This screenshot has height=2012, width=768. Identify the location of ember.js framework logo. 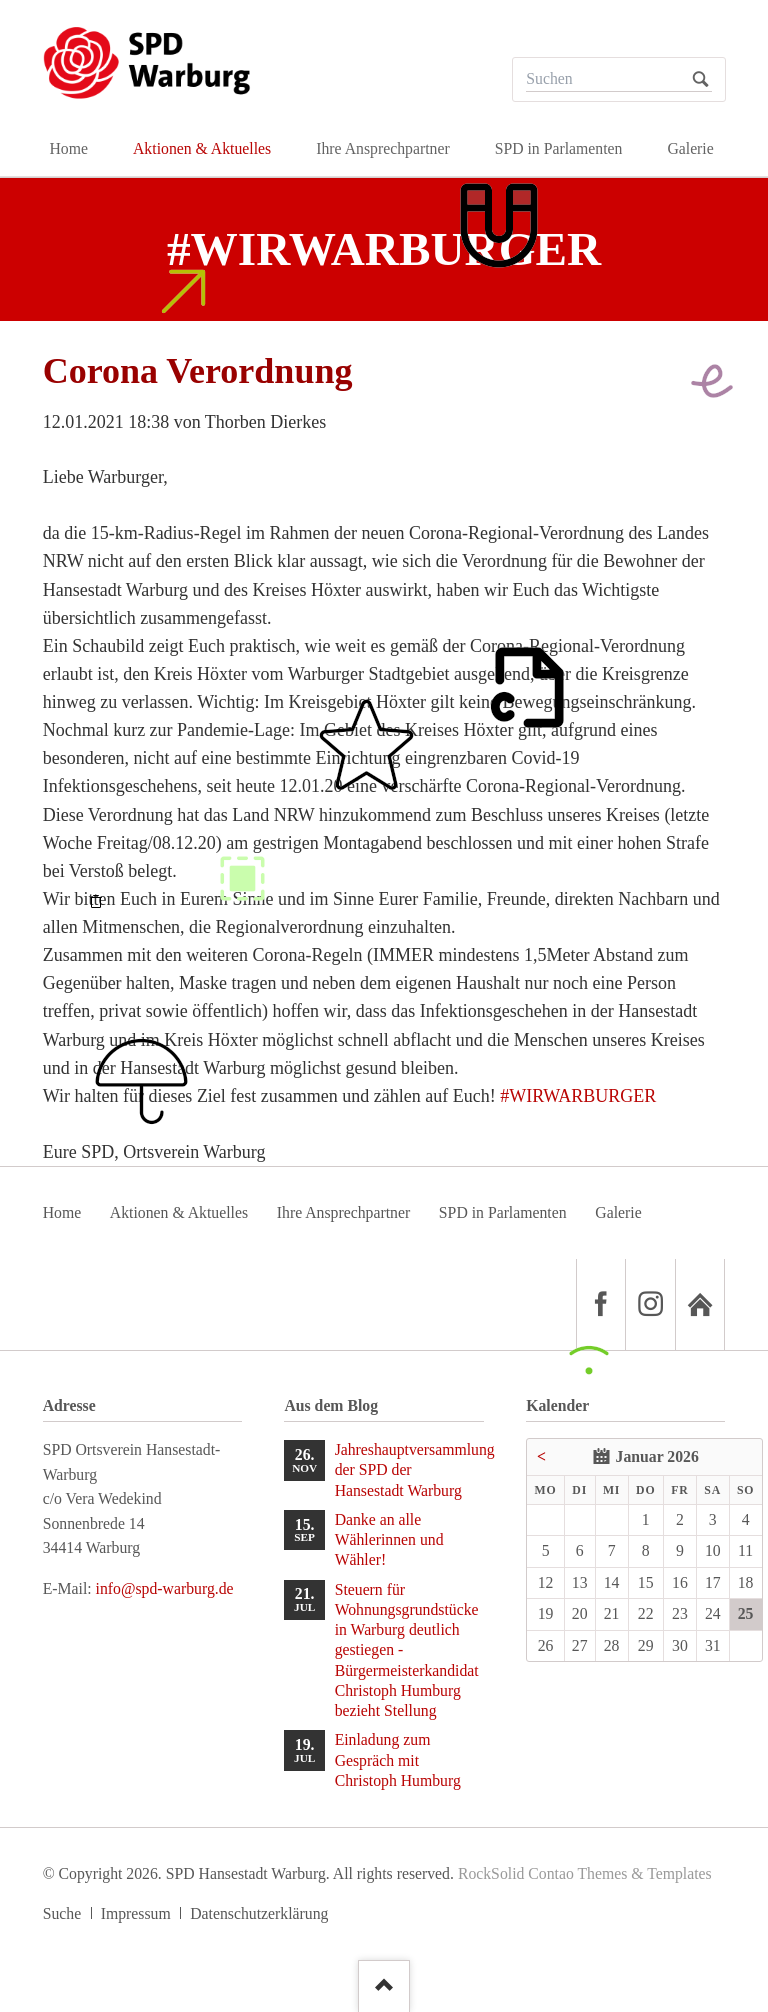
(712, 381).